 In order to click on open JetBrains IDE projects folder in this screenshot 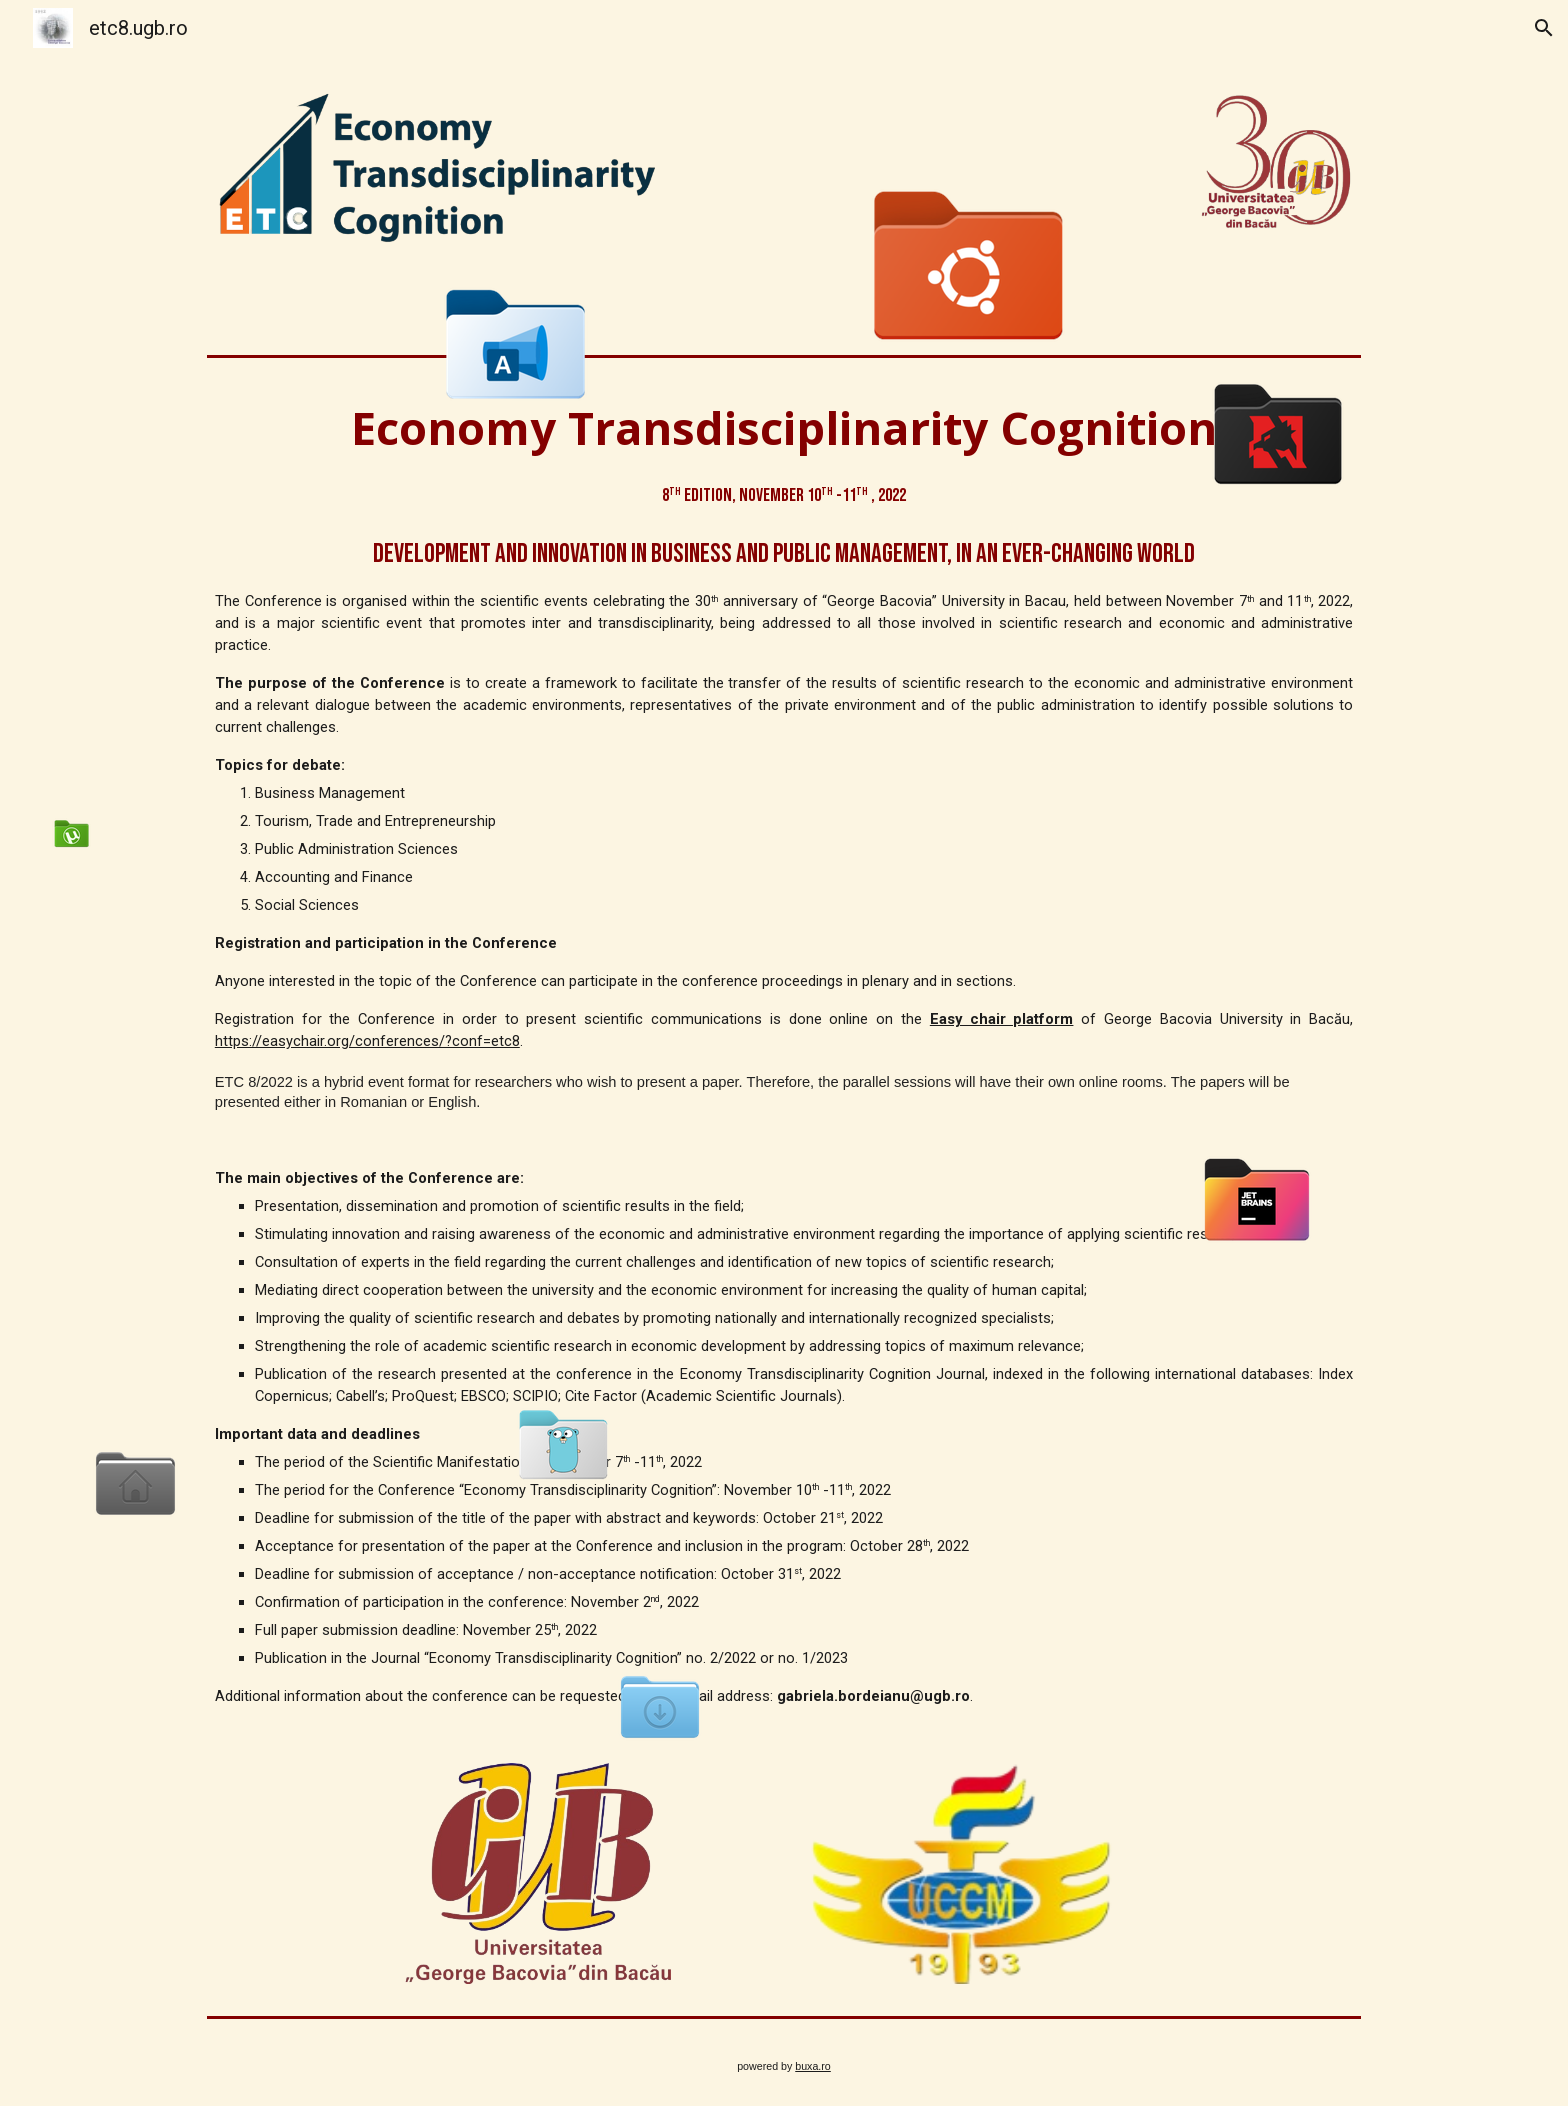, I will do `click(1256, 1202)`.